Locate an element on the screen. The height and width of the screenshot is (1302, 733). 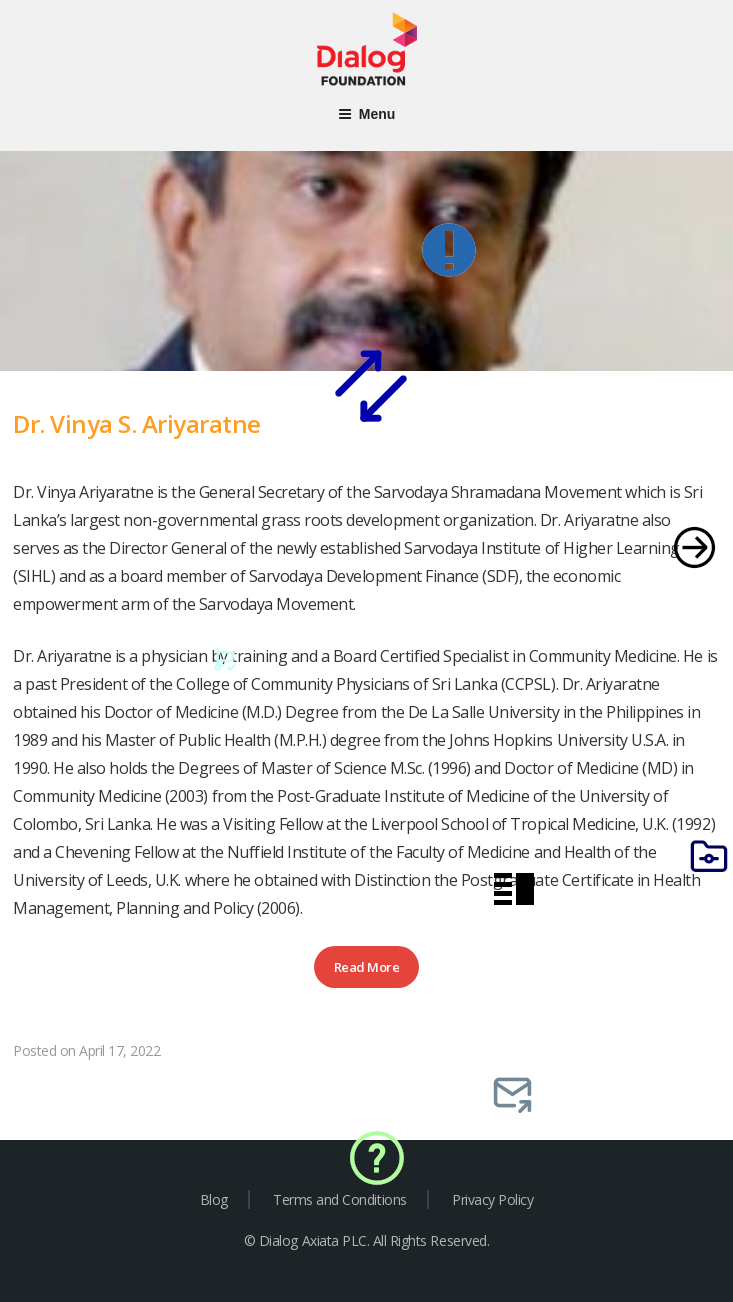
toggle vertical split view layout is located at coordinates (514, 889).